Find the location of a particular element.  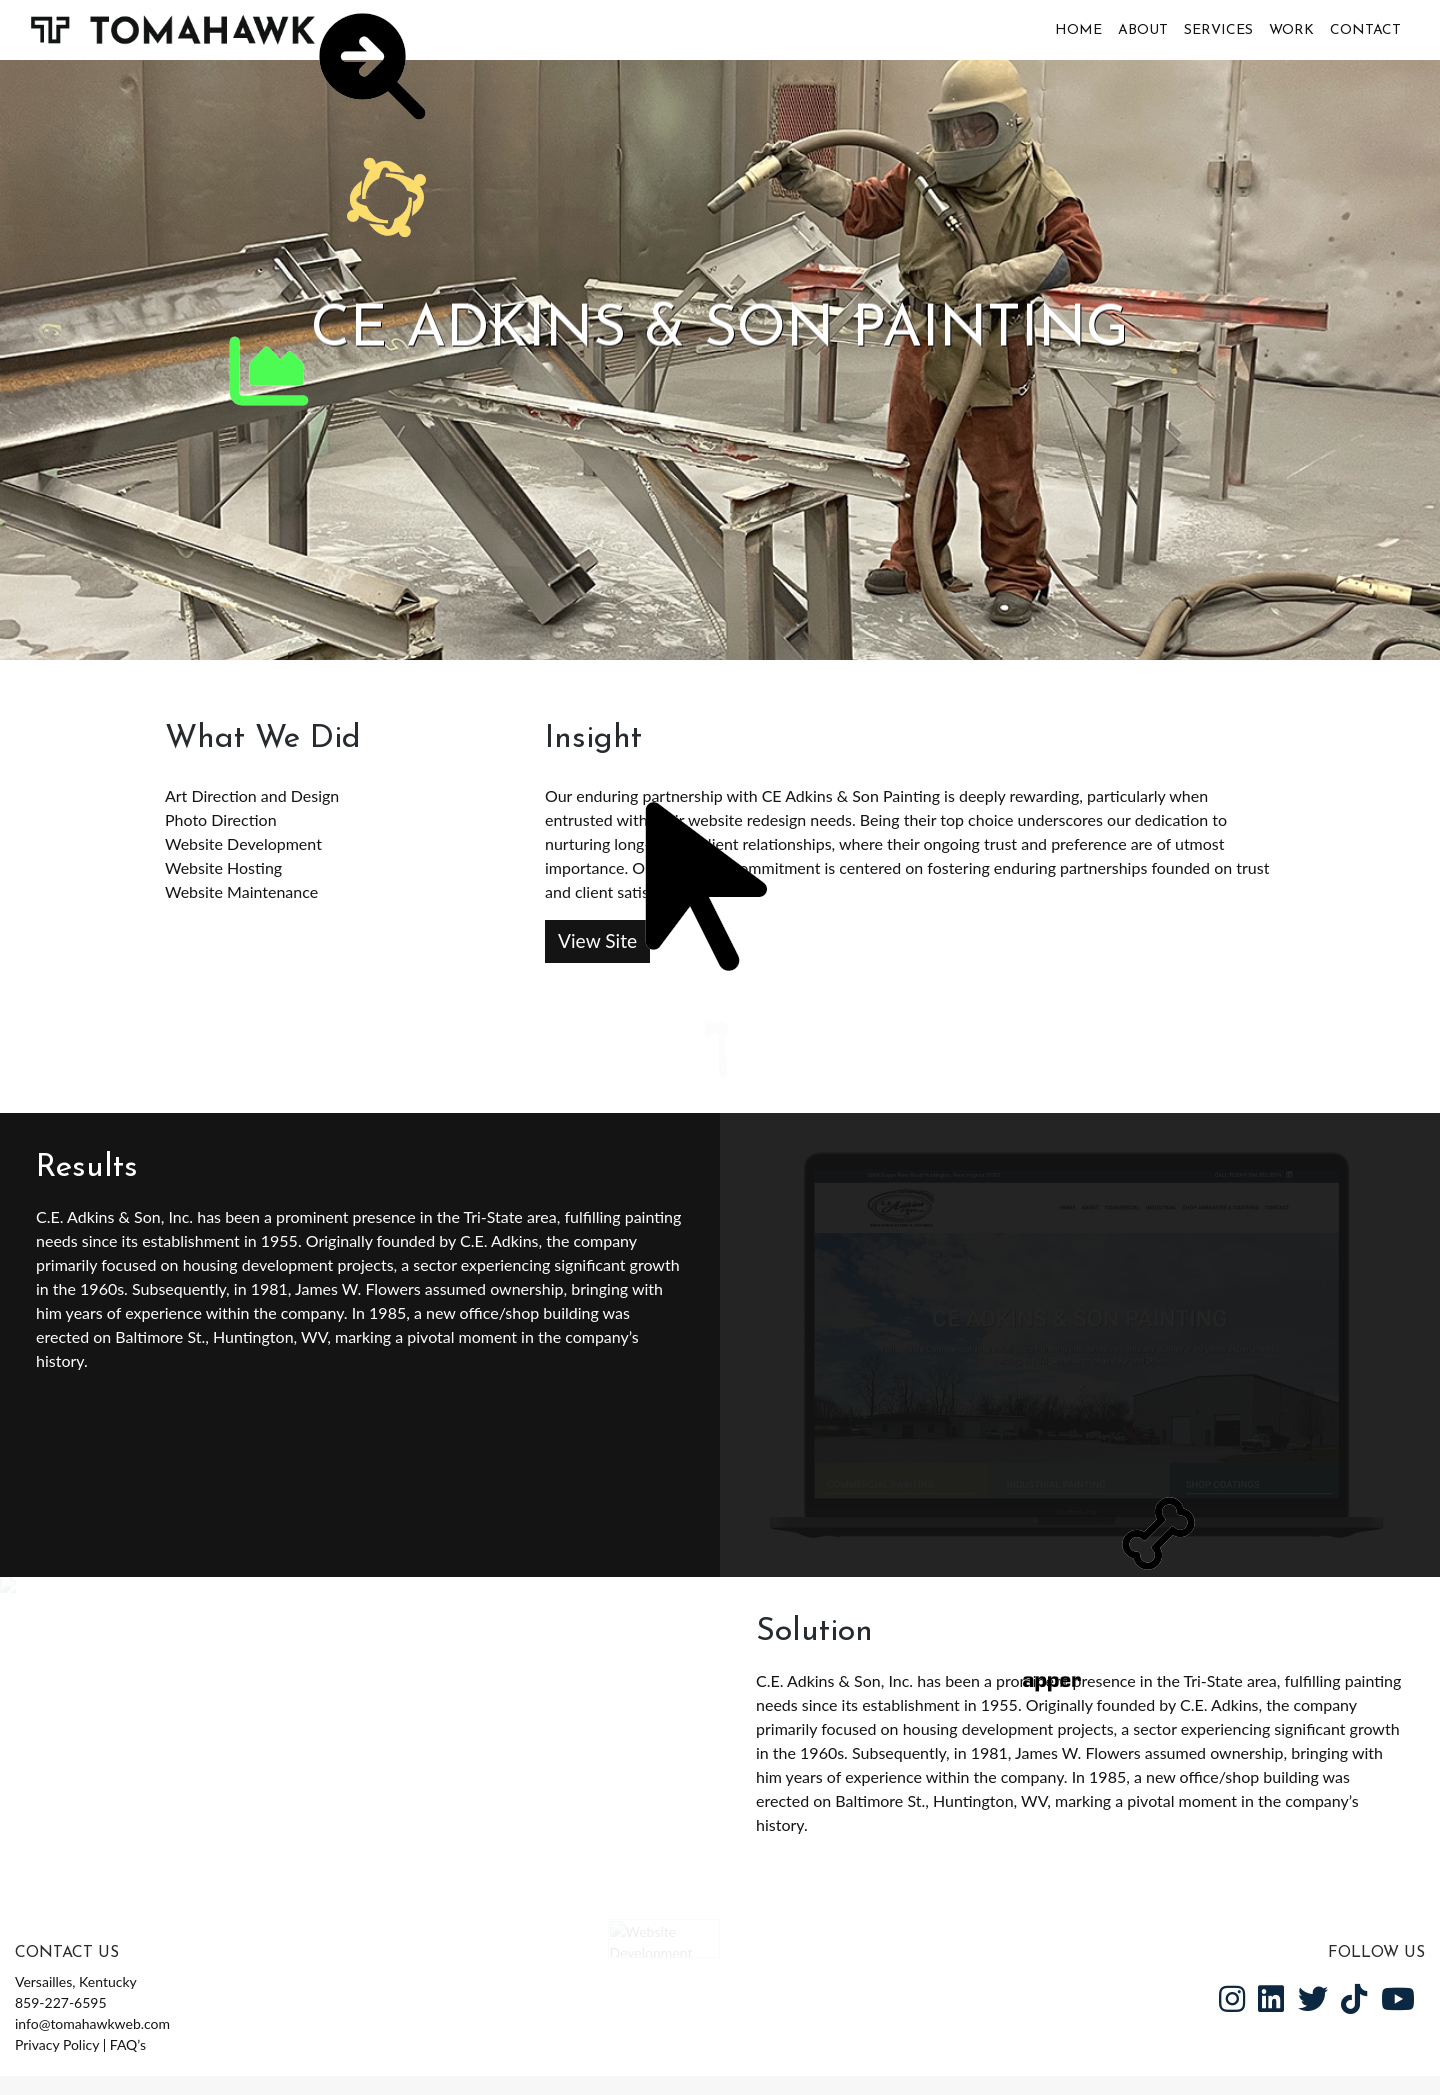

cursor or pointer indicator is located at coordinates (698, 886).